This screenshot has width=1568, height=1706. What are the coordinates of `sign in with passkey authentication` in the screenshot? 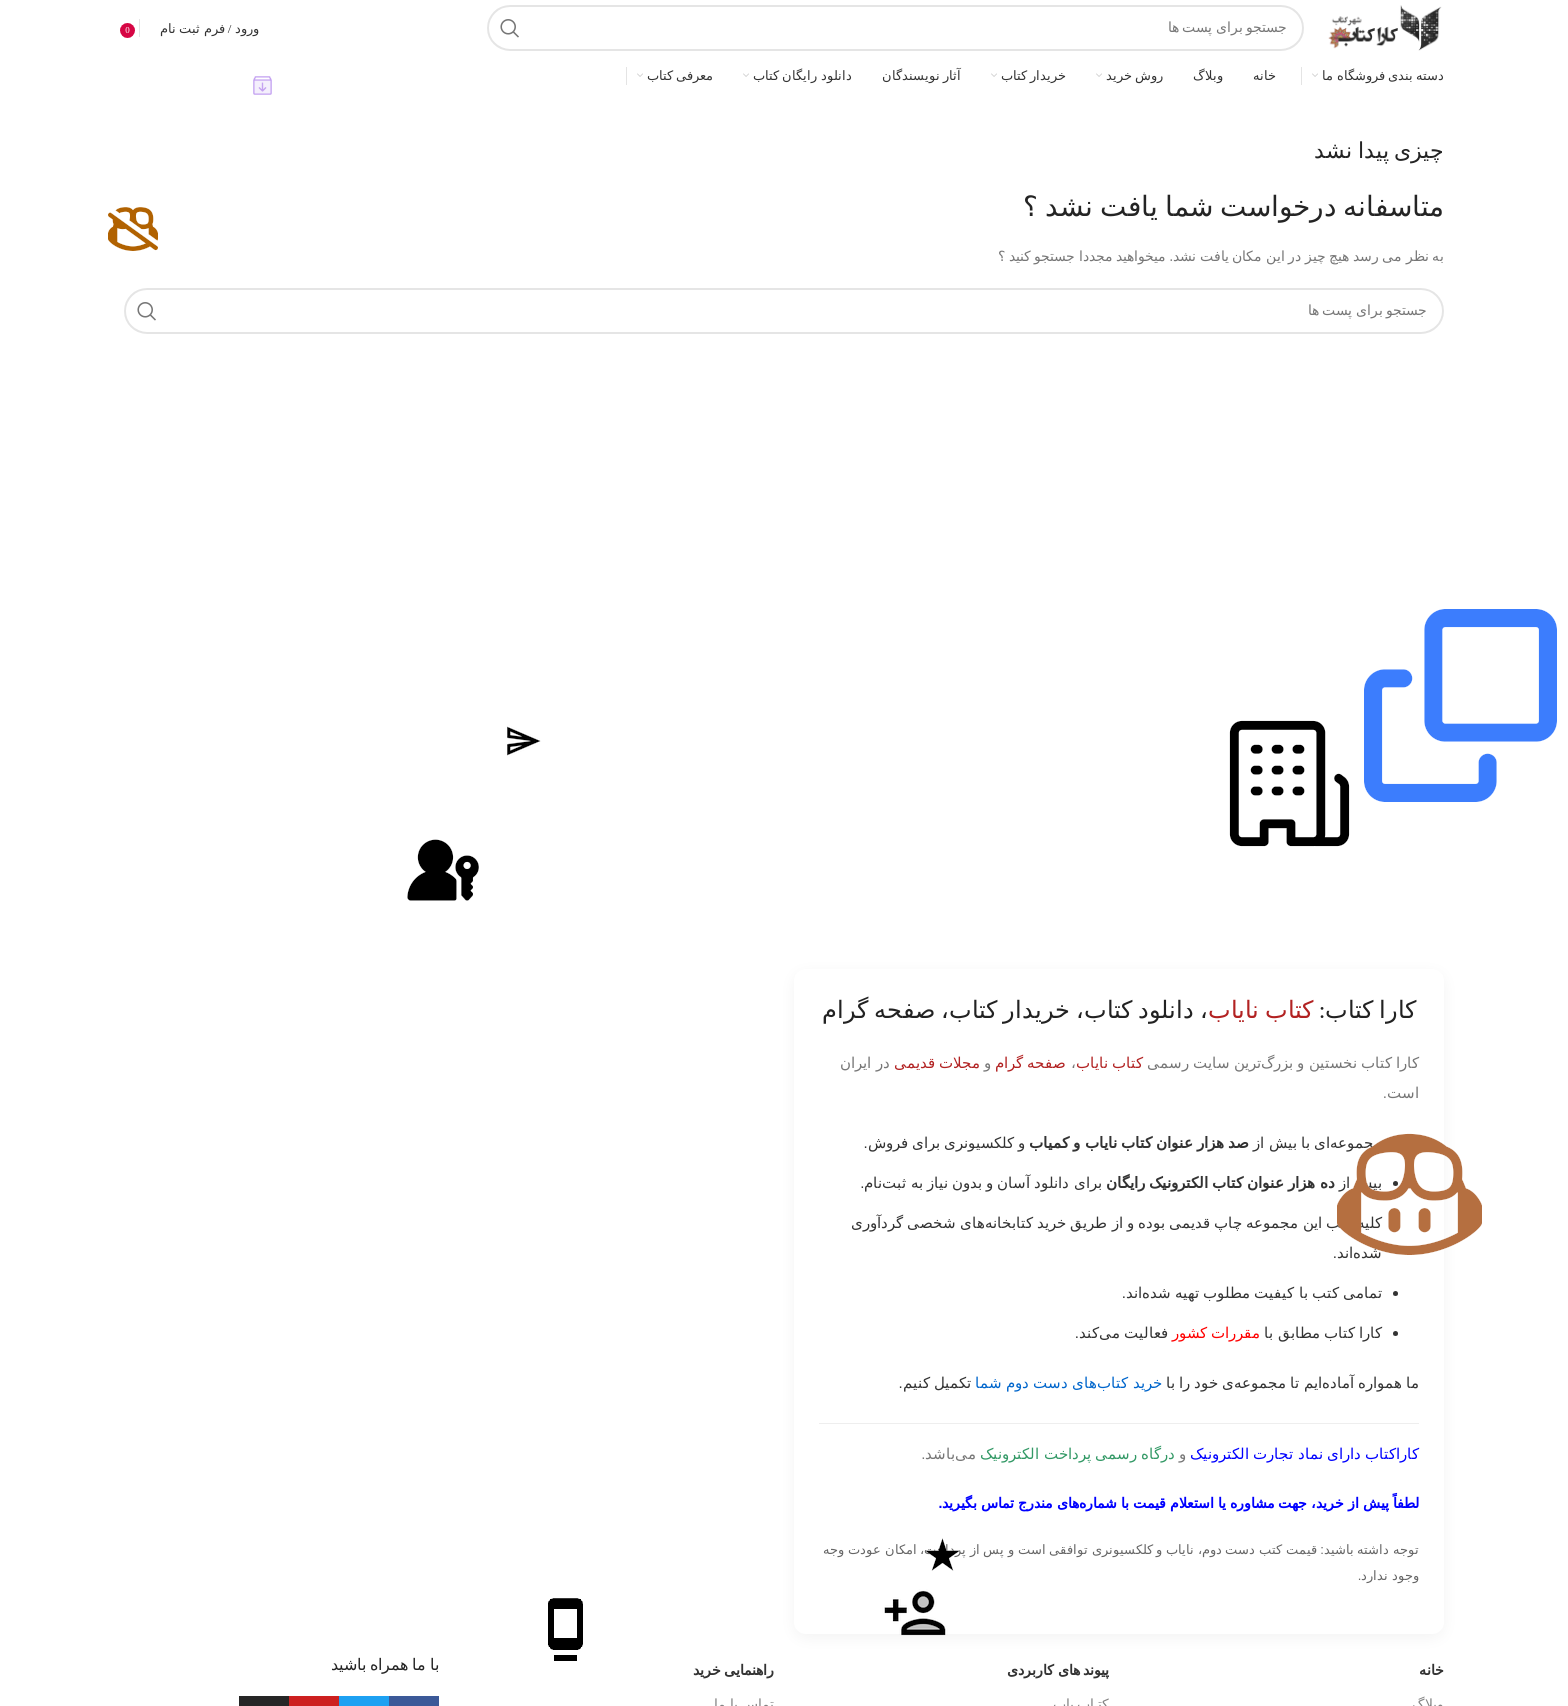 It's located at (442, 872).